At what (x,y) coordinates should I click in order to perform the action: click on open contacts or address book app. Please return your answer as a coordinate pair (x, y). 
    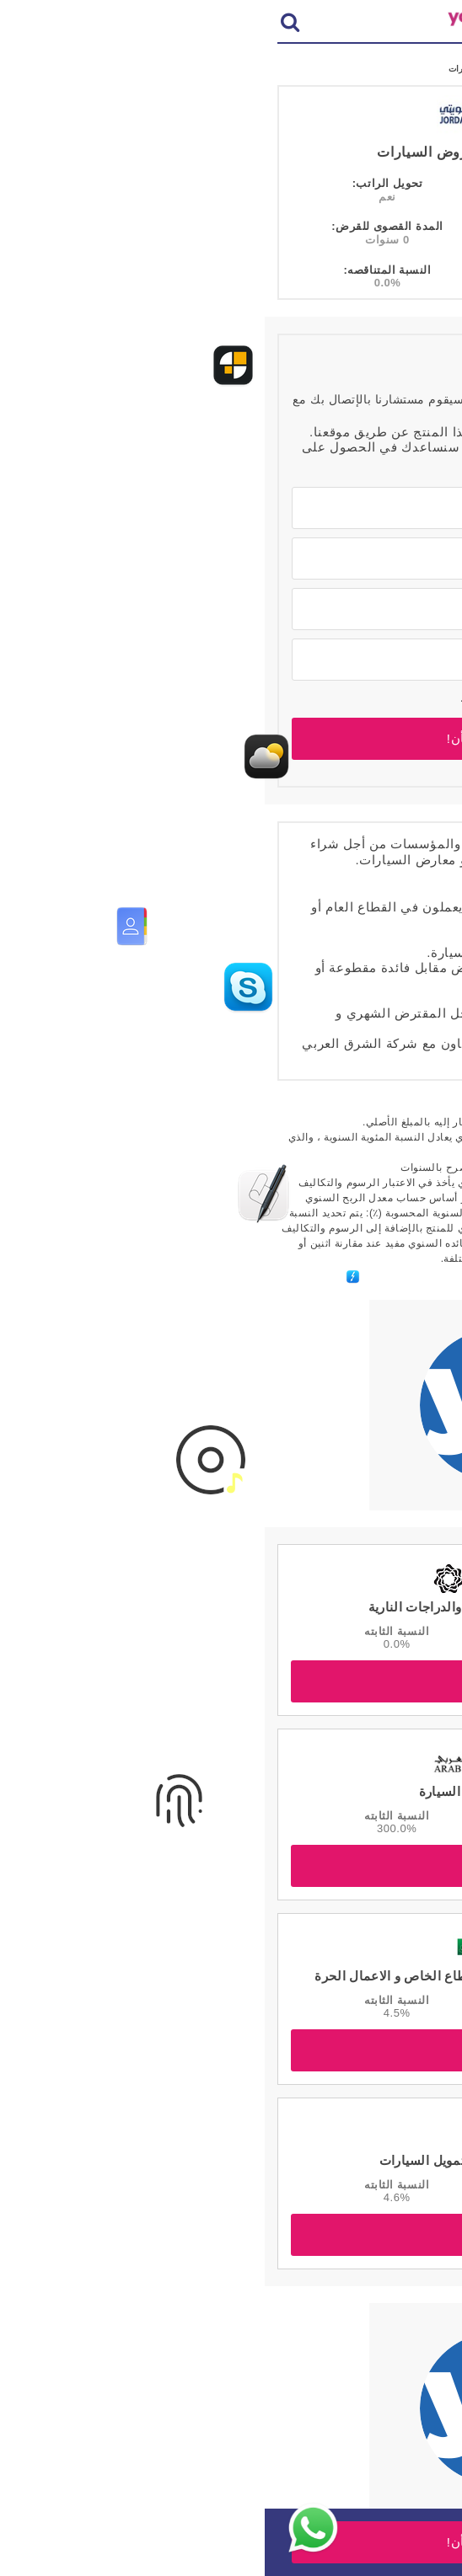
    Looking at the image, I should click on (132, 926).